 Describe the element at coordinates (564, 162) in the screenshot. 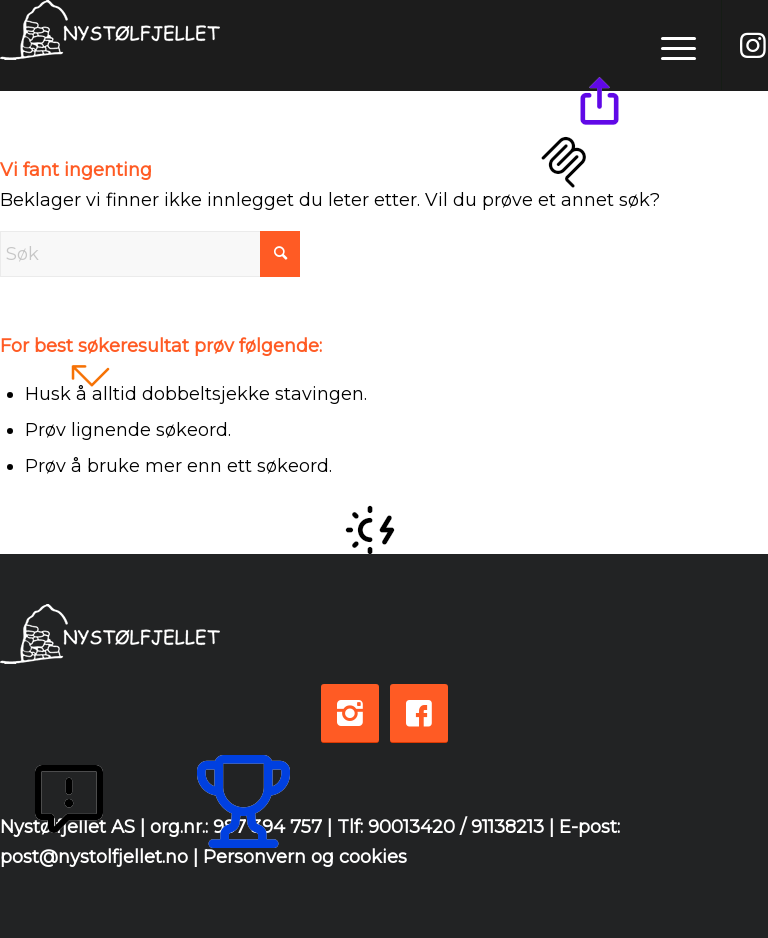

I see `connect to model context protocol services` at that location.